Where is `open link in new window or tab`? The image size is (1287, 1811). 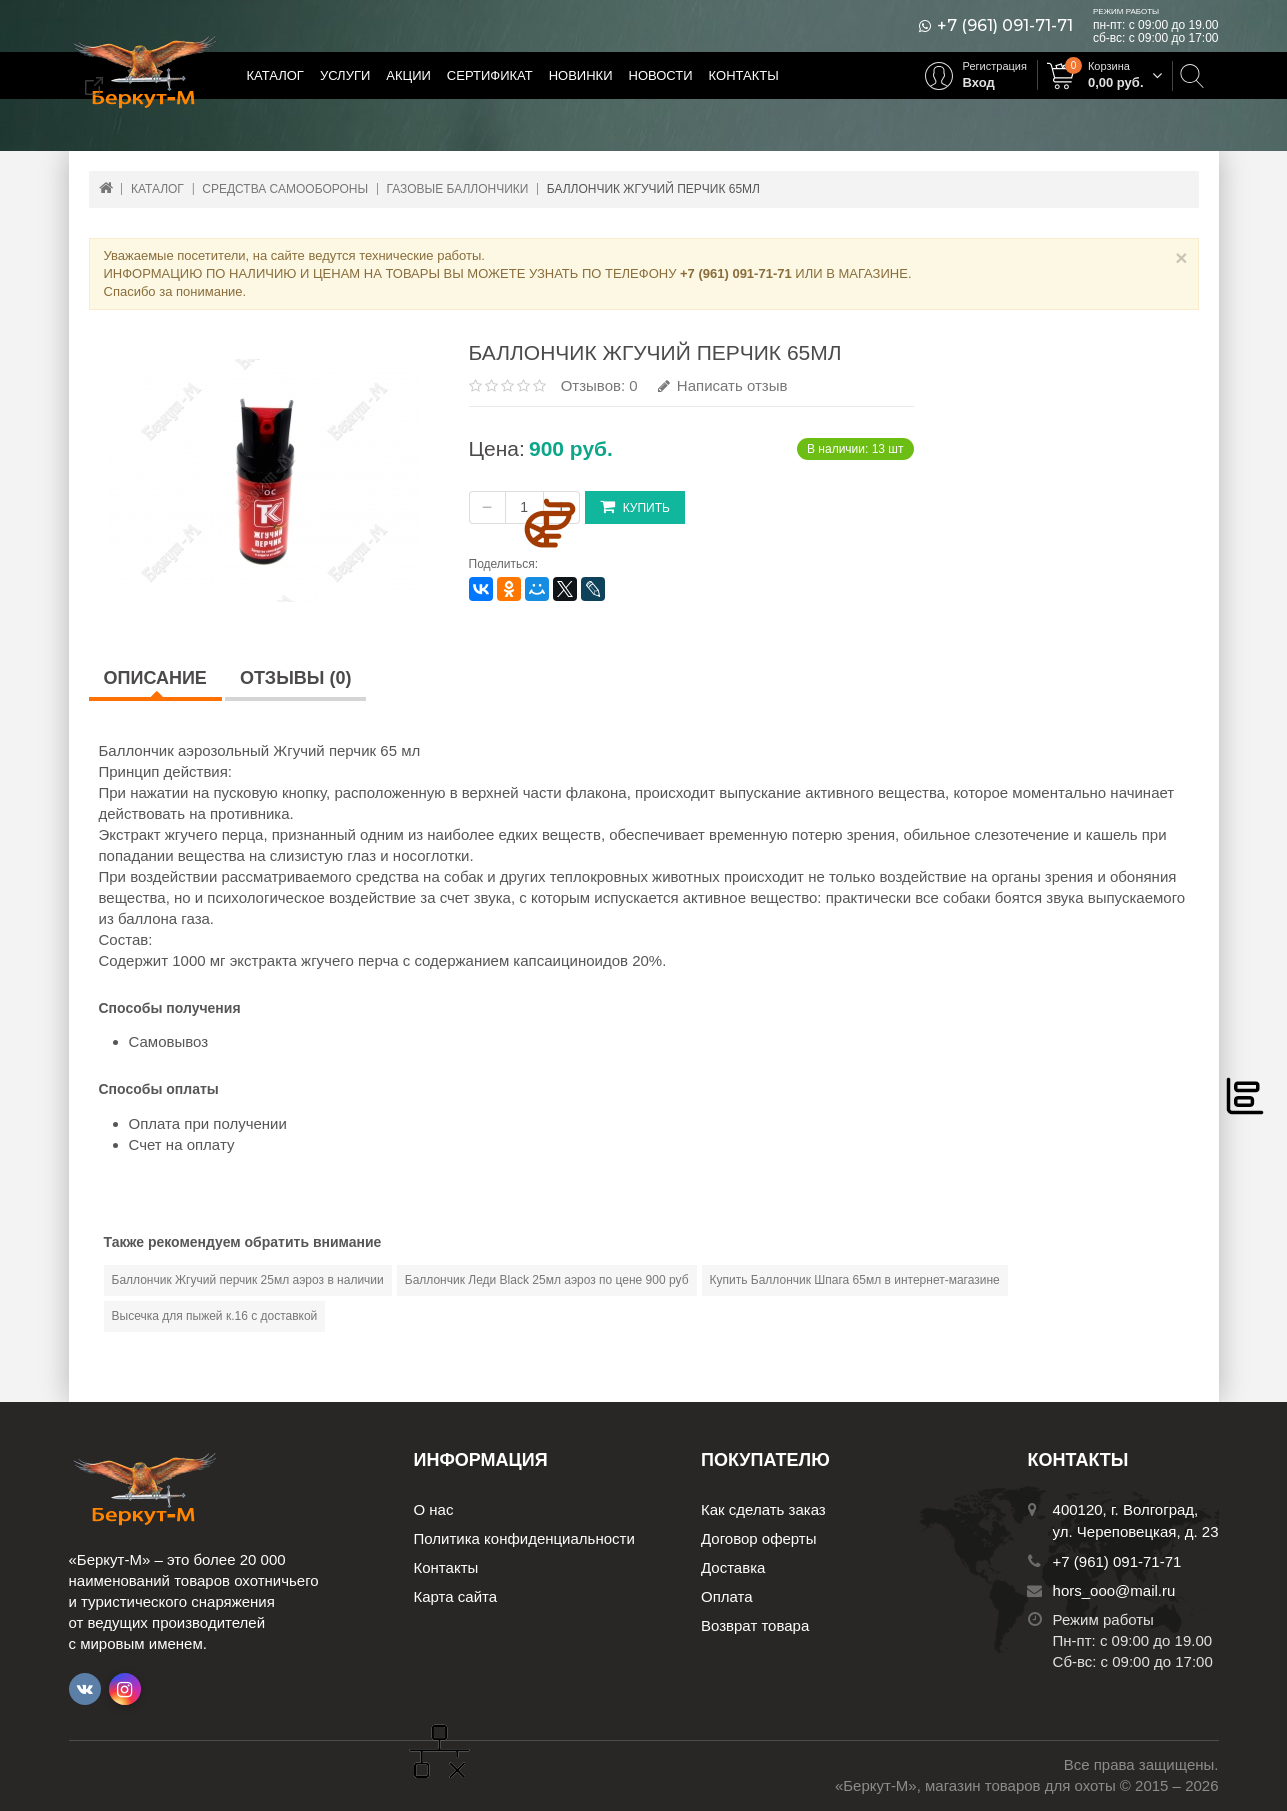 open link in new window or tab is located at coordinates (94, 86).